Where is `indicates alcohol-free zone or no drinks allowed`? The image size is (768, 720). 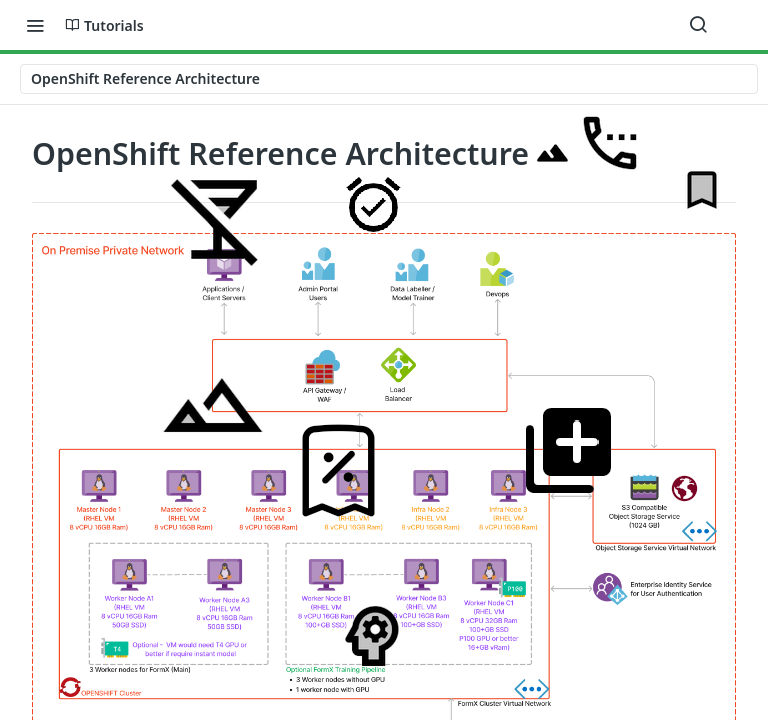
indicates alcohol-free zone or no drinks allowed is located at coordinates (217, 219).